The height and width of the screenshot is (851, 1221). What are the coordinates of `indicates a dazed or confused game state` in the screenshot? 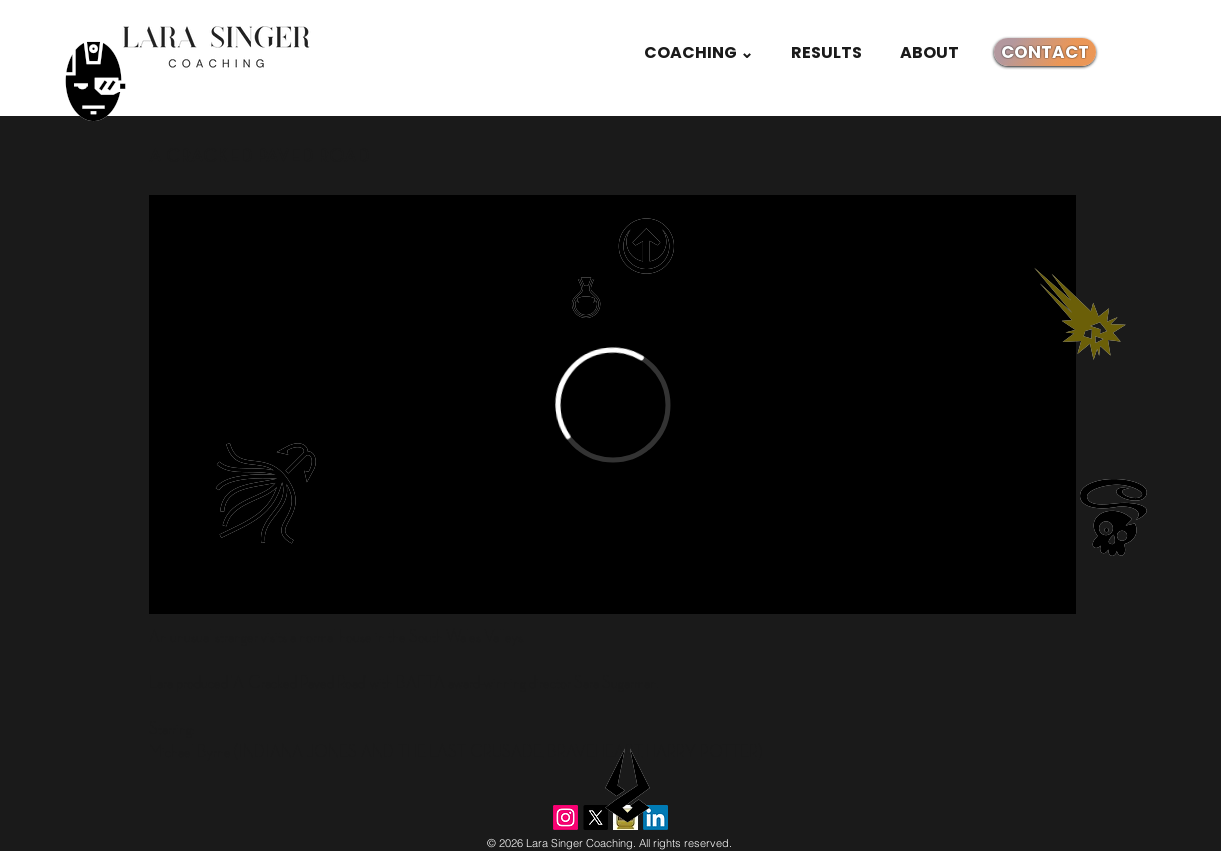 It's located at (1115, 517).